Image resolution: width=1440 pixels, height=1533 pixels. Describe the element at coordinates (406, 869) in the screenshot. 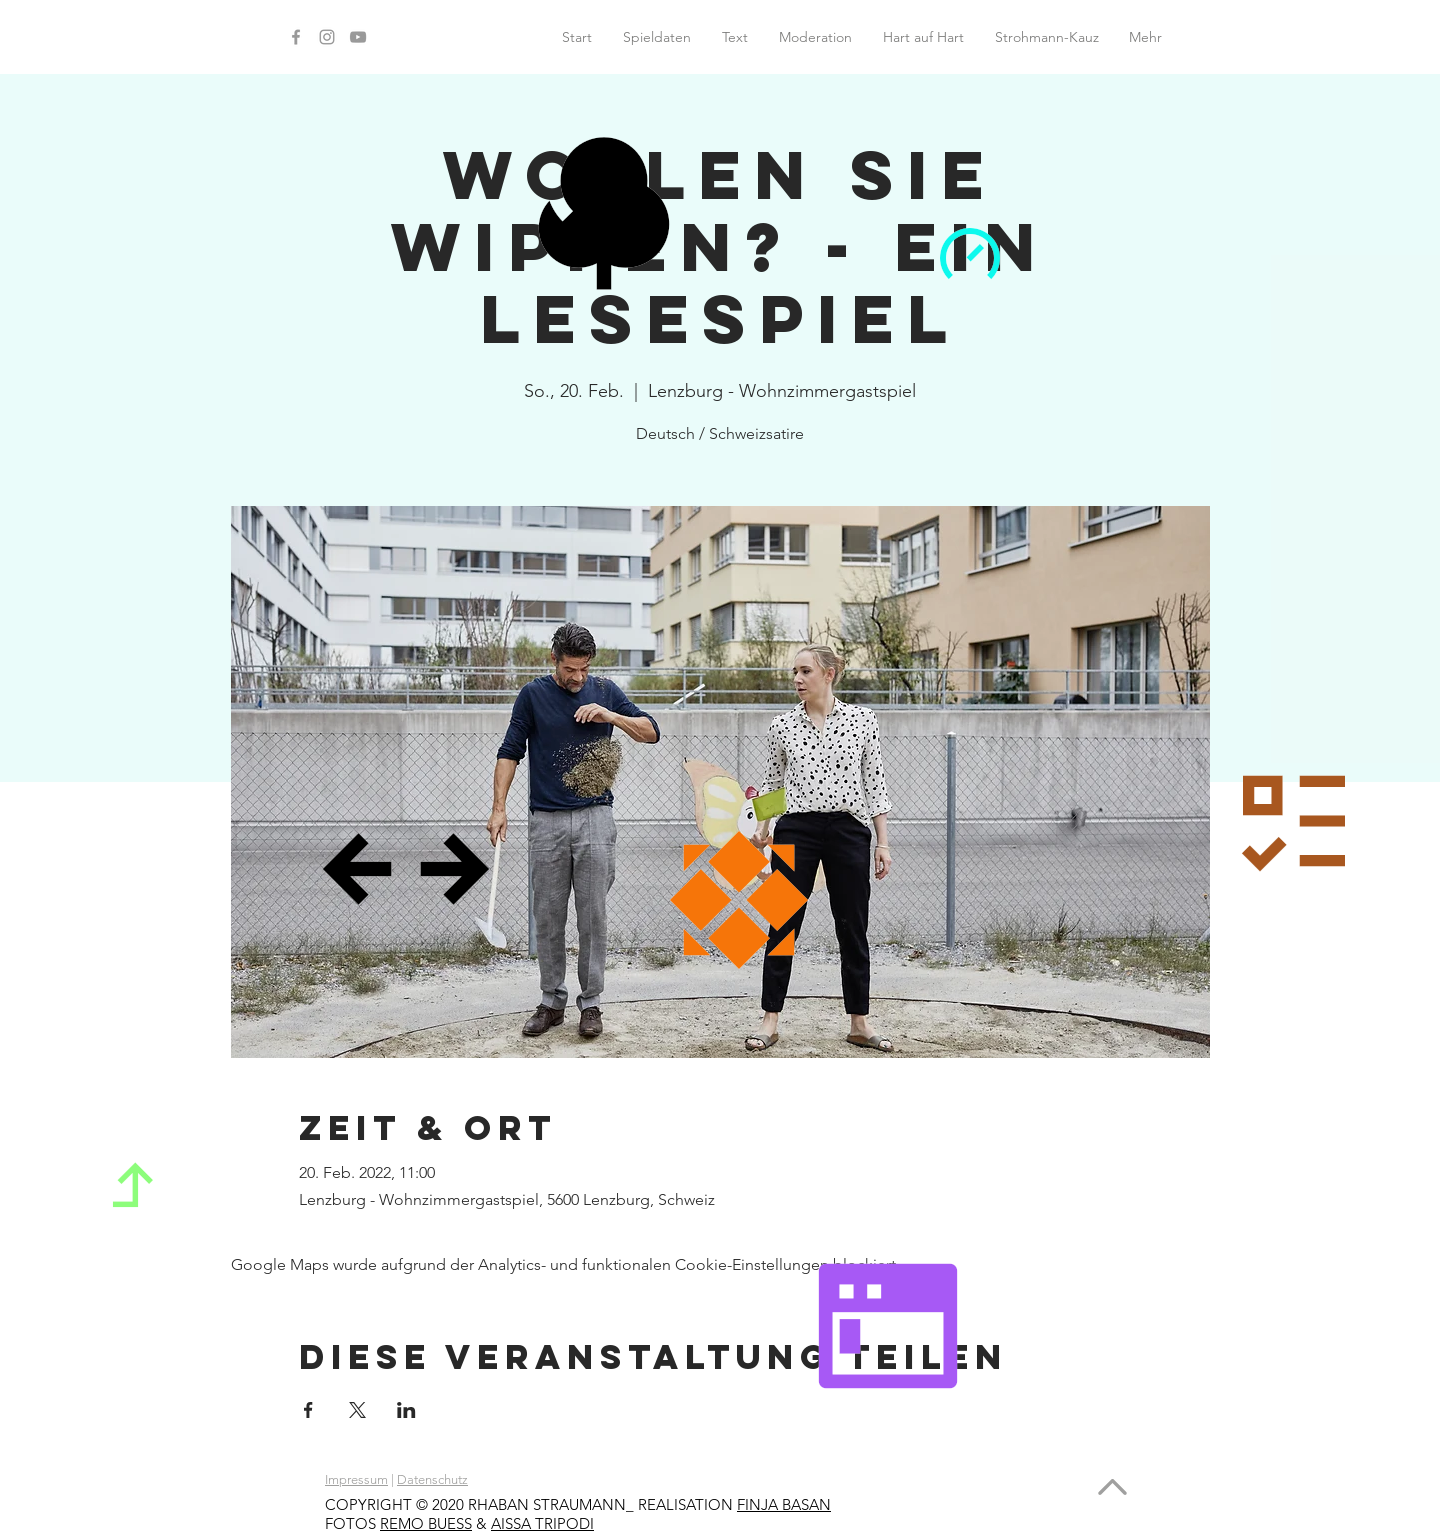

I see `expand content horizontally` at that location.